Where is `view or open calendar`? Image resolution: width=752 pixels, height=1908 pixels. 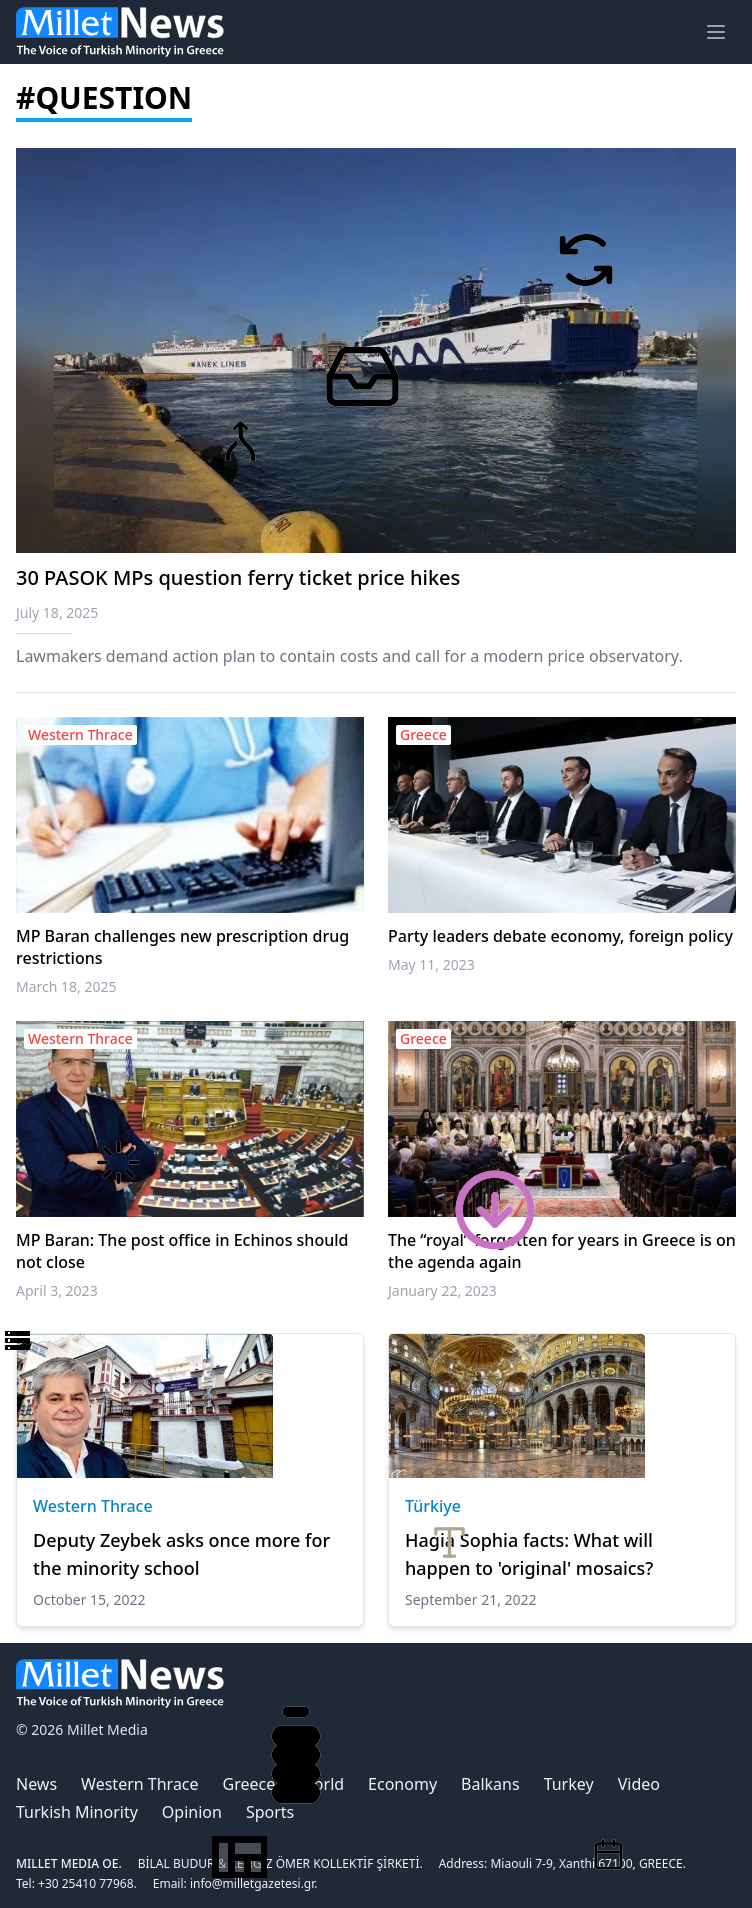
view or open calendar is located at coordinates (608, 1854).